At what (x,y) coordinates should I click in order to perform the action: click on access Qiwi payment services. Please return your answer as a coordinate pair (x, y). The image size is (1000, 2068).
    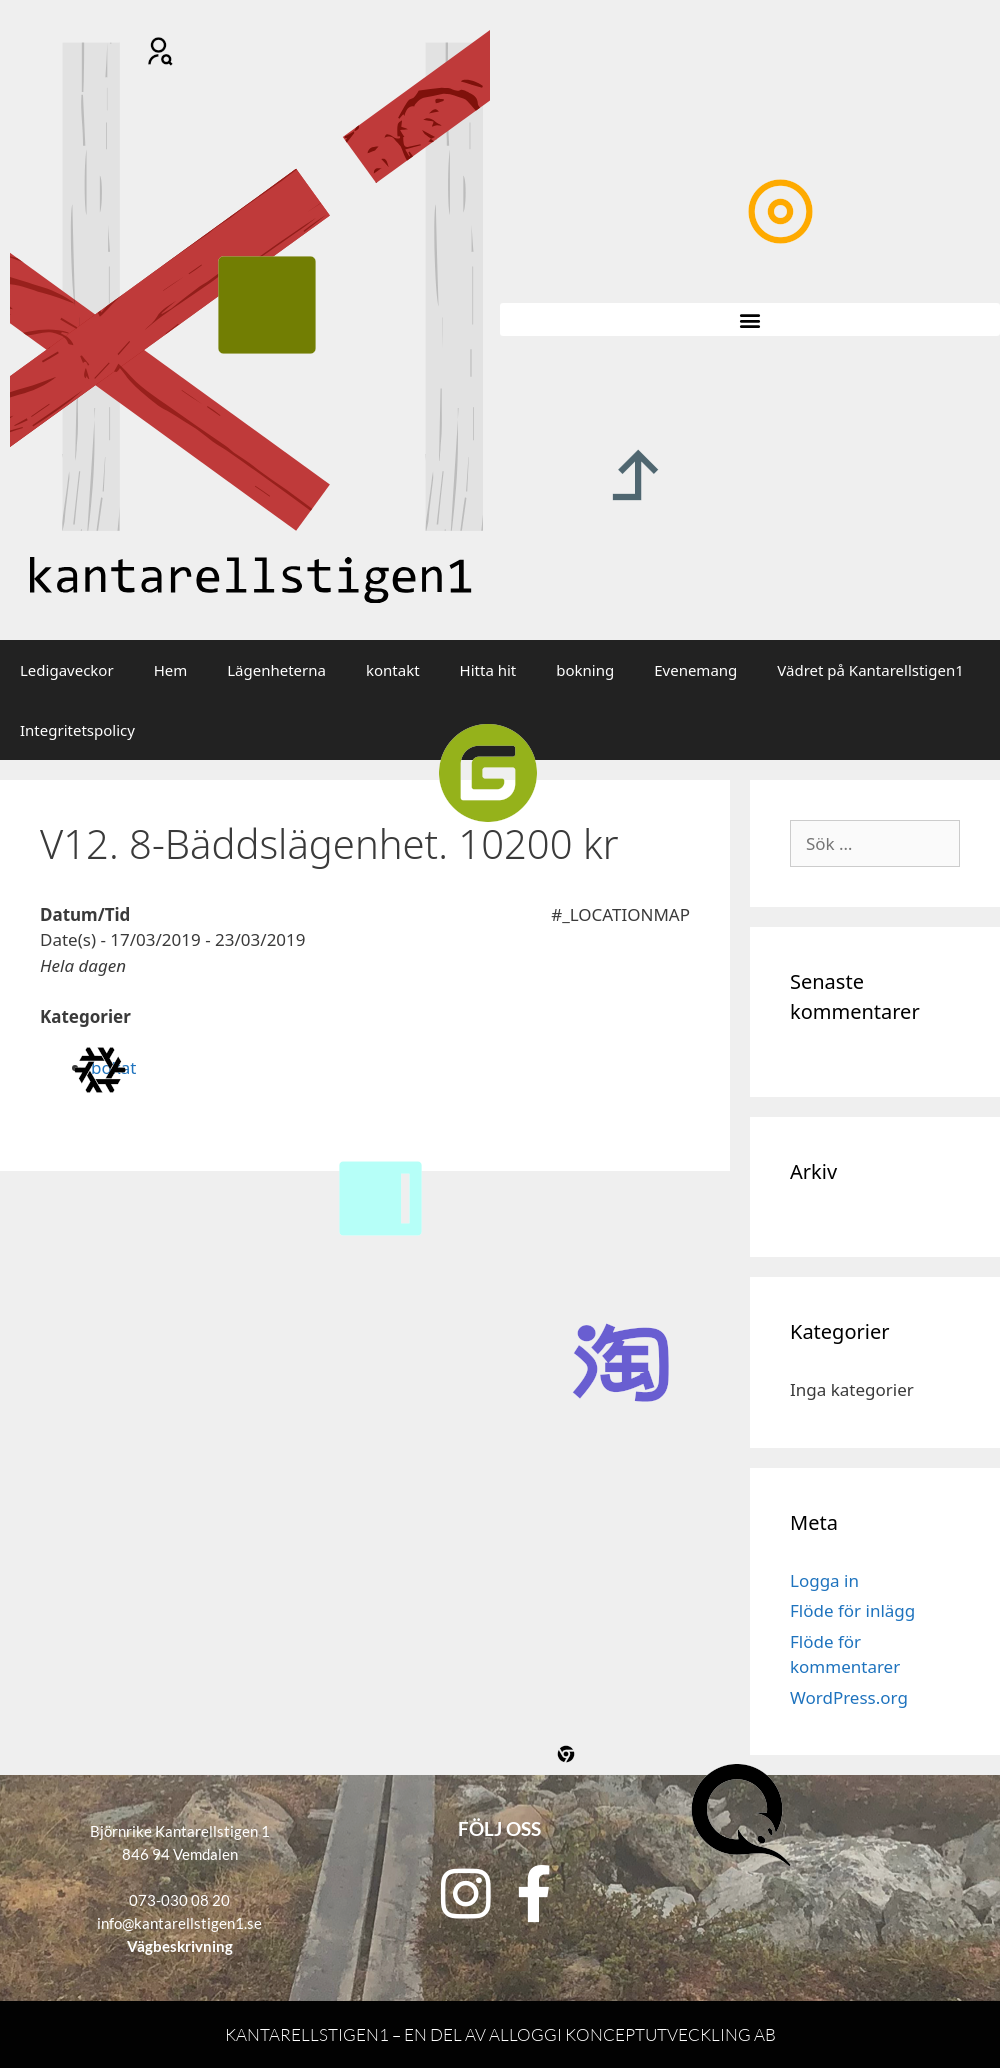
    Looking at the image, I should click on (741, 1815).